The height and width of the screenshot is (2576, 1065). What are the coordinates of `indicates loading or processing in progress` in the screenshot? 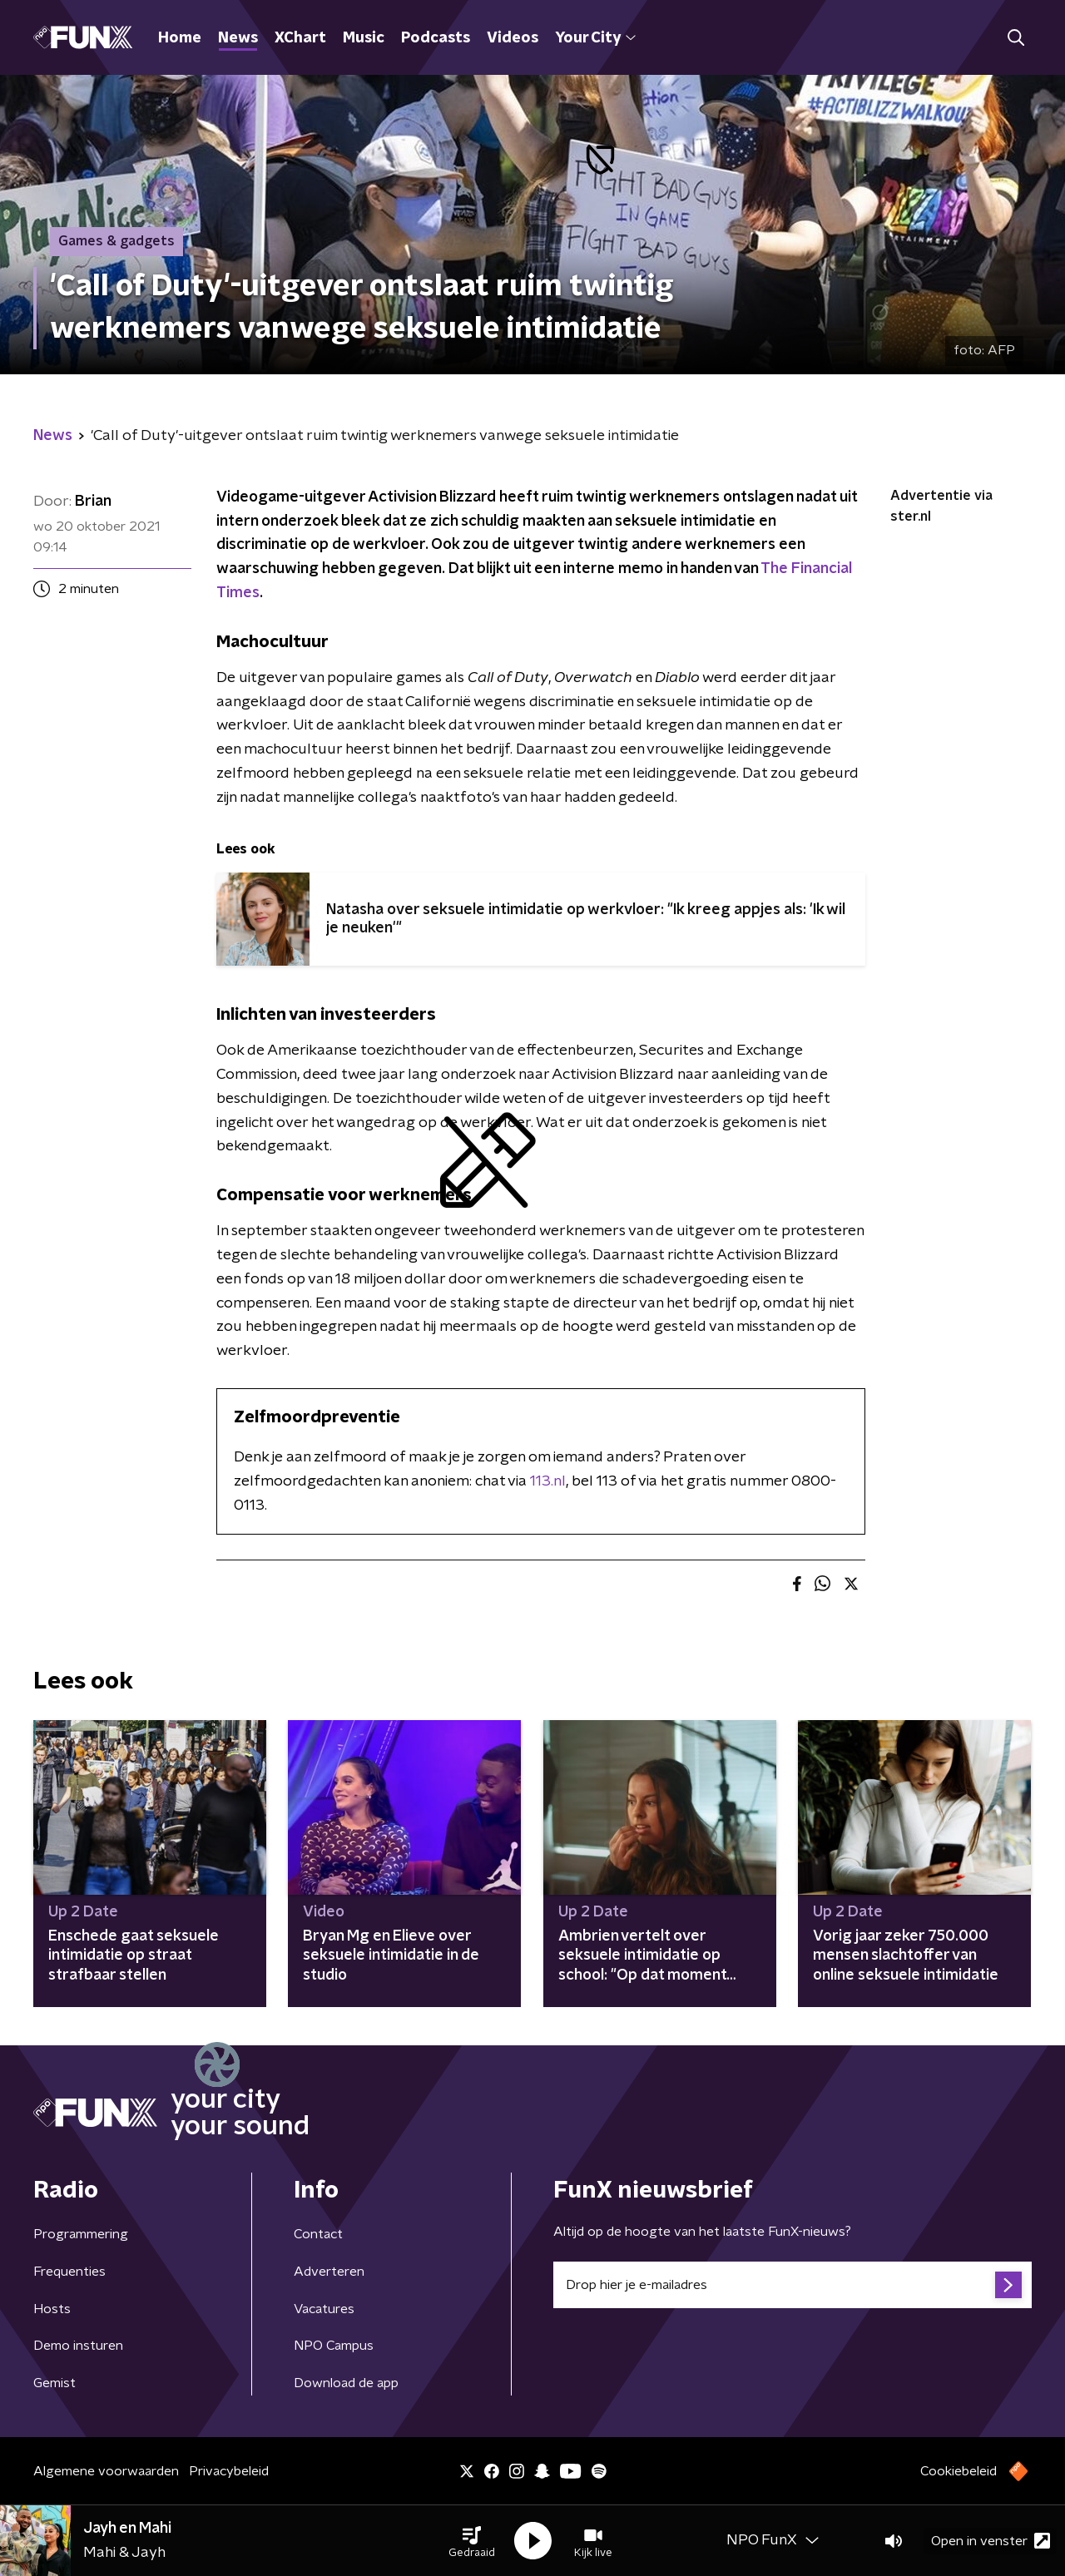 It's located at (217, 2064).